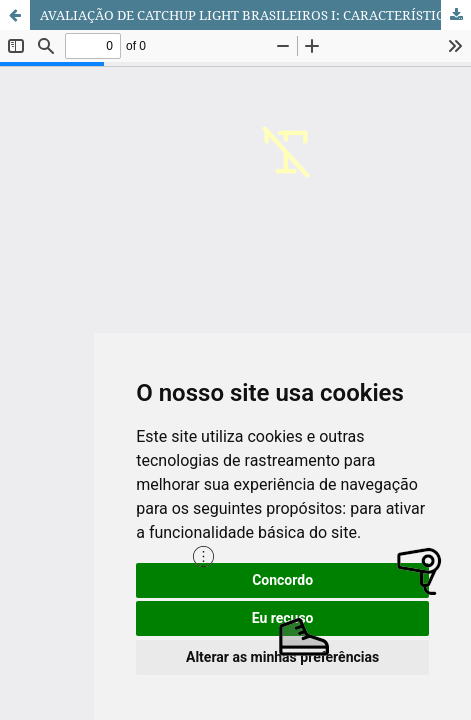 This screenshot has width=471, height=720. What do you see at coordinates (420, 569) in the screenshot?
I see `hair styling or salon services` at bounding box center [420, 569].